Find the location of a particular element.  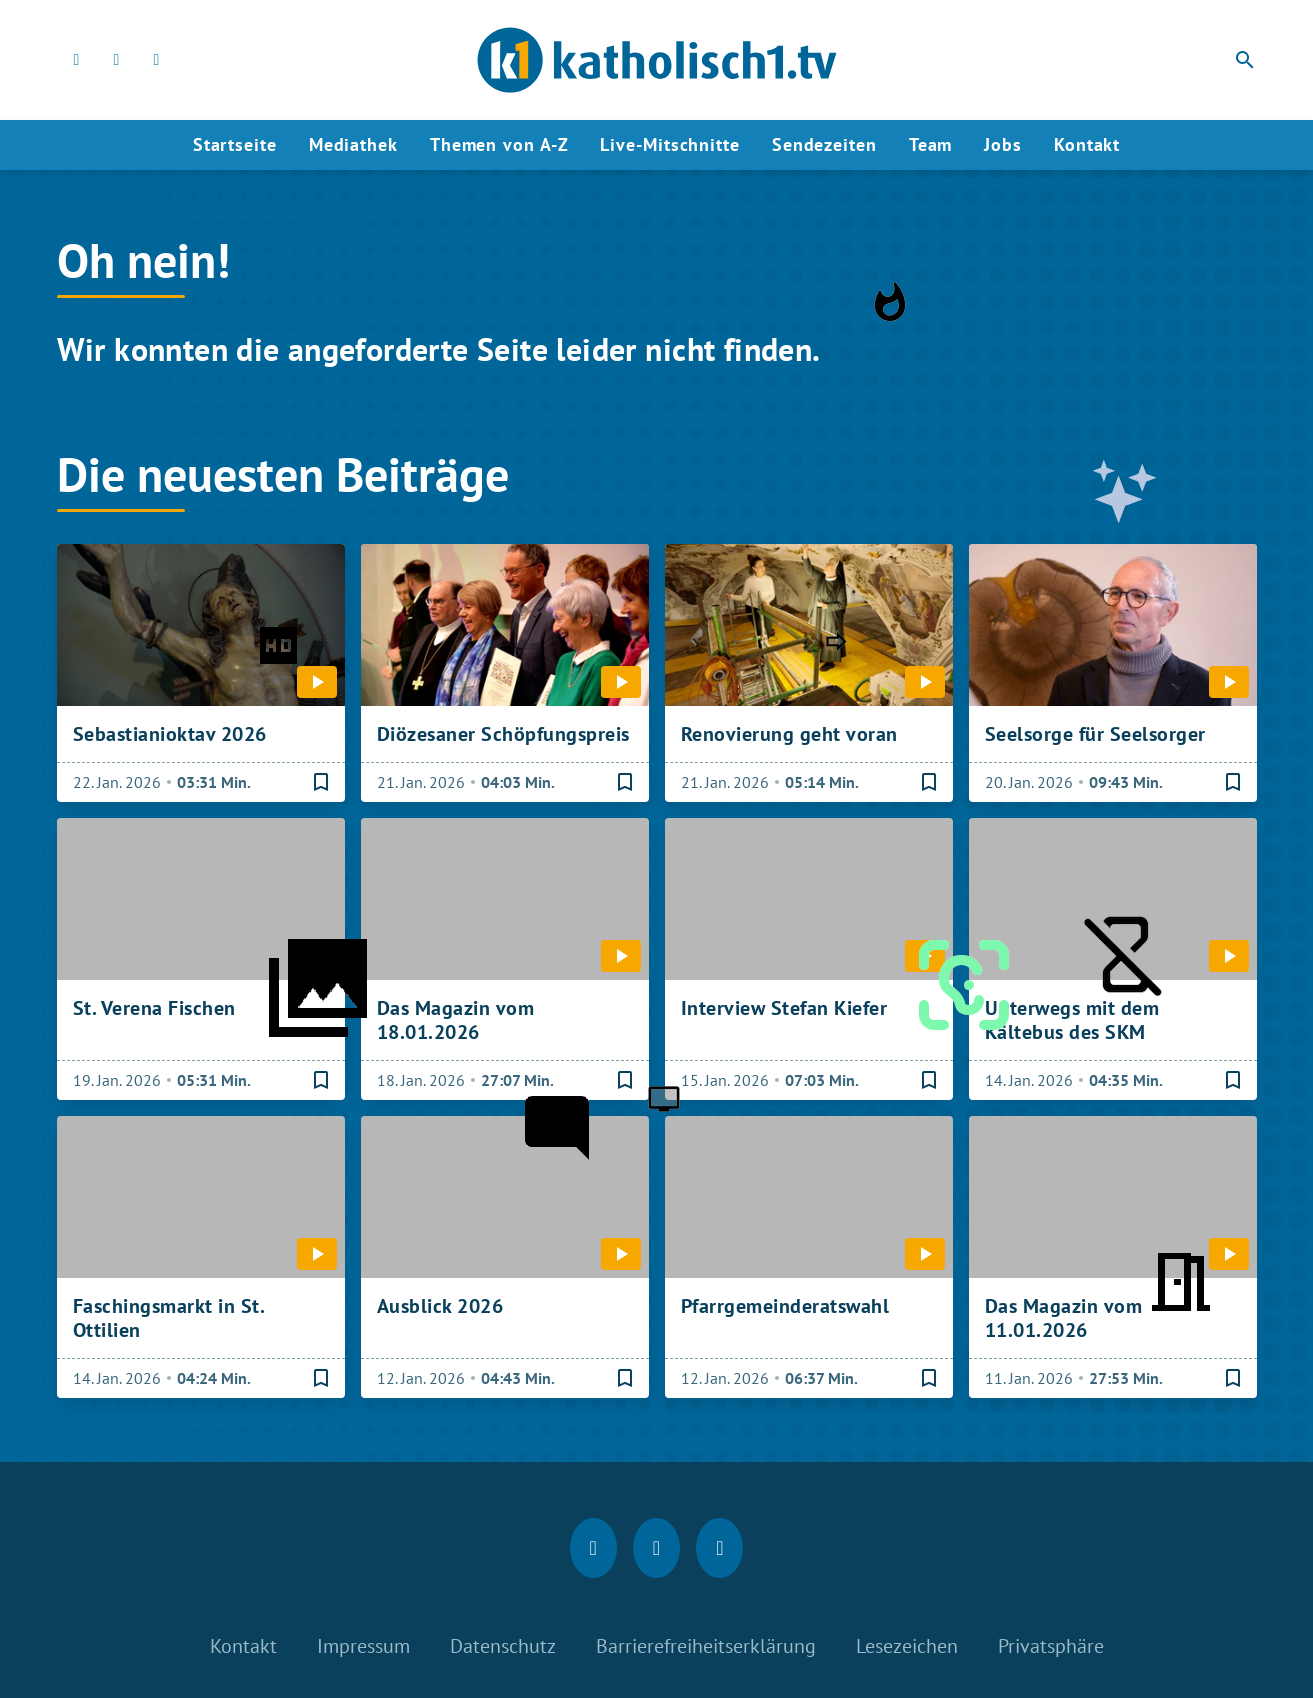

access meeting room booking is located at coordinates (1181, 1282).